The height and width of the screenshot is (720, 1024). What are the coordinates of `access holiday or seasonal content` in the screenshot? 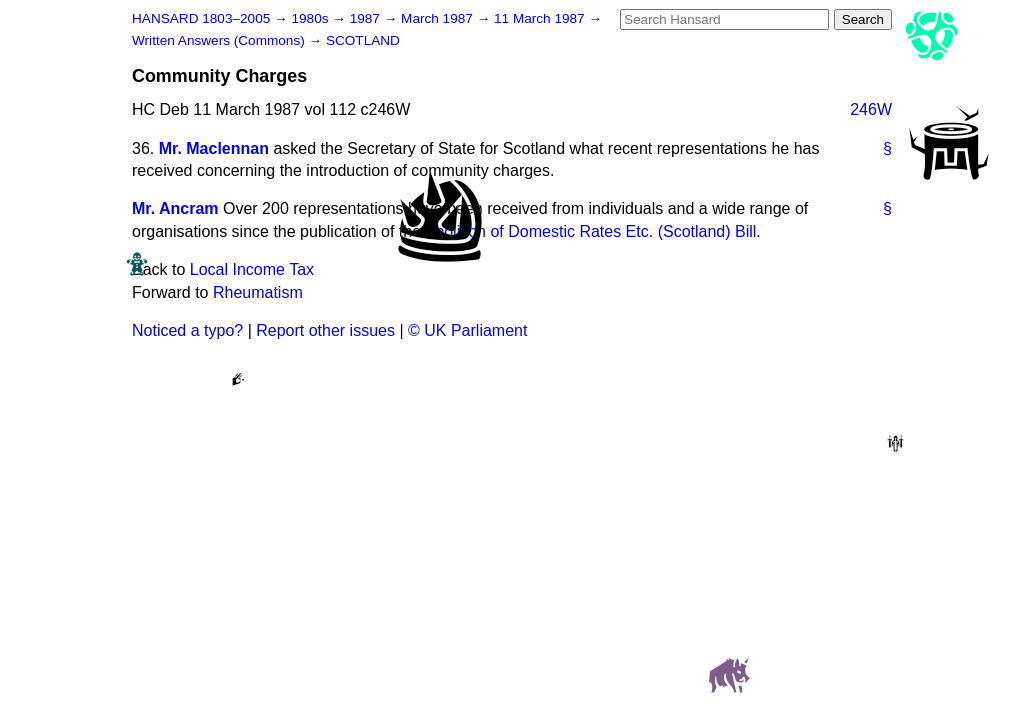 It's located at (137, 264).